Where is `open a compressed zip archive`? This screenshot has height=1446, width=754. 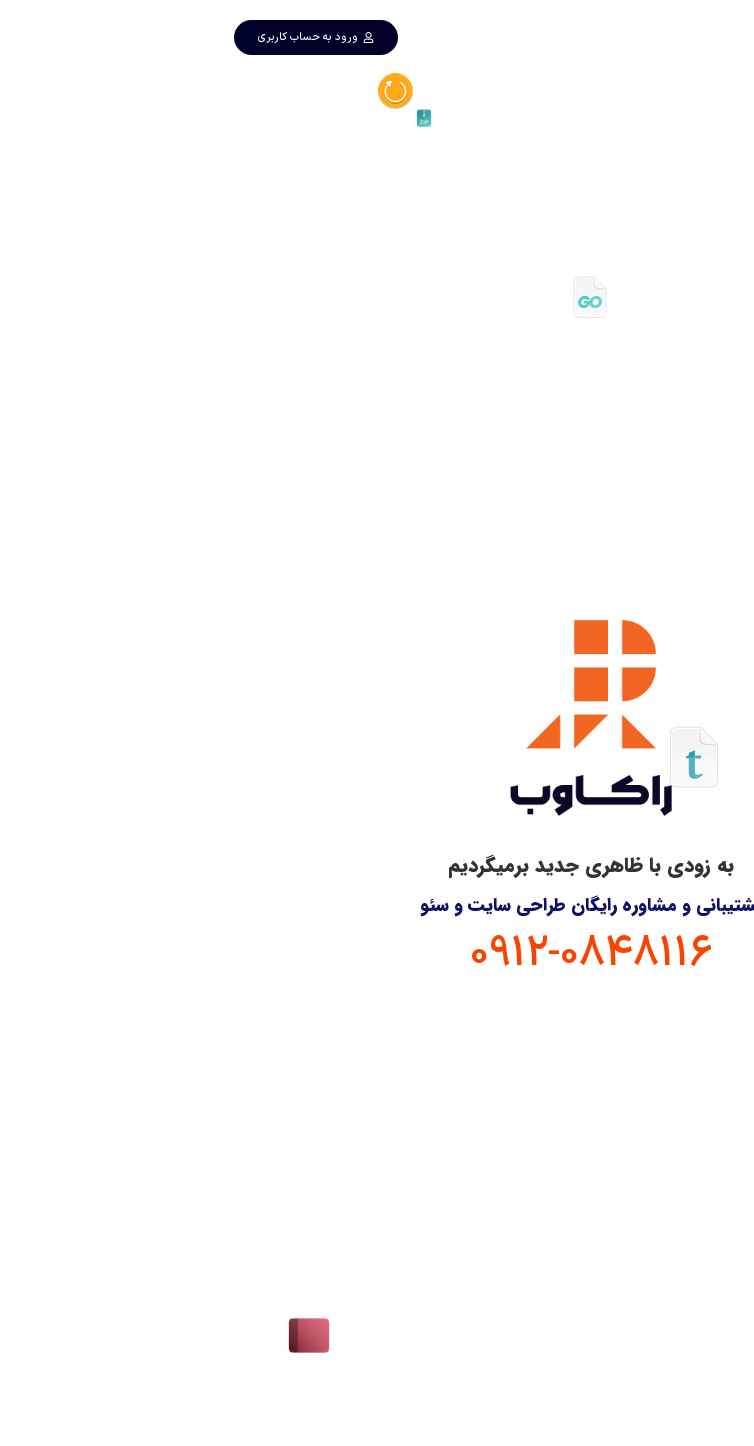
open a compressed zip archive is located at coordinates (424, 118).